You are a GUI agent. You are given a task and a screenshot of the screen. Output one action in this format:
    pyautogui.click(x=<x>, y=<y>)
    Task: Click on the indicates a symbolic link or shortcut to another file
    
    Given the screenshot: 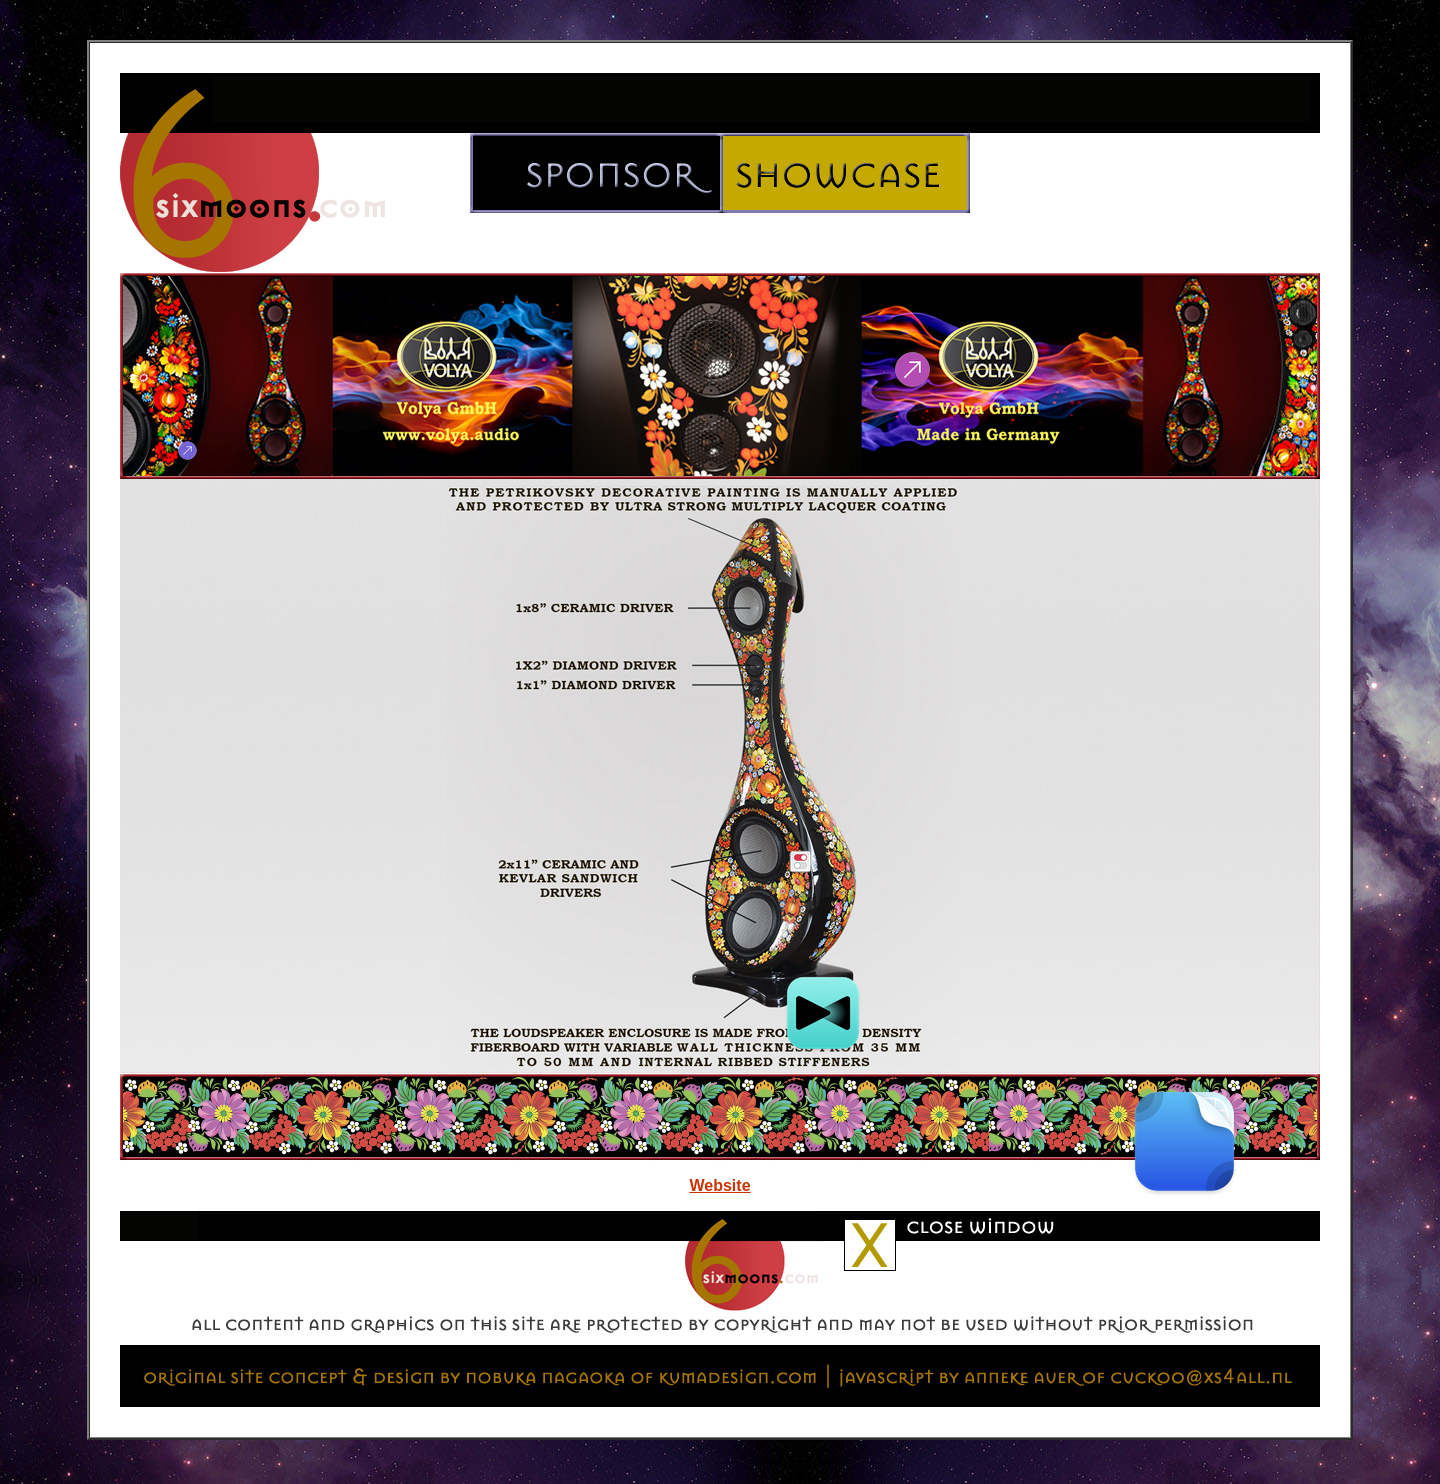 What is the action you would take?
    pyautogui.click(x=912, y=369)
    